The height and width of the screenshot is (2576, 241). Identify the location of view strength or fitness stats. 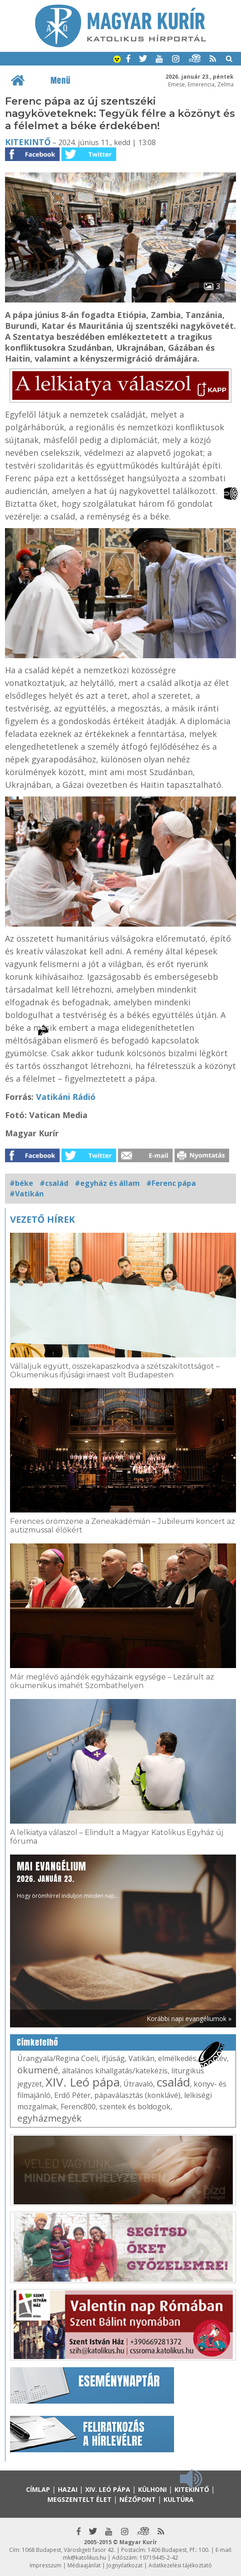
(43, 1030).